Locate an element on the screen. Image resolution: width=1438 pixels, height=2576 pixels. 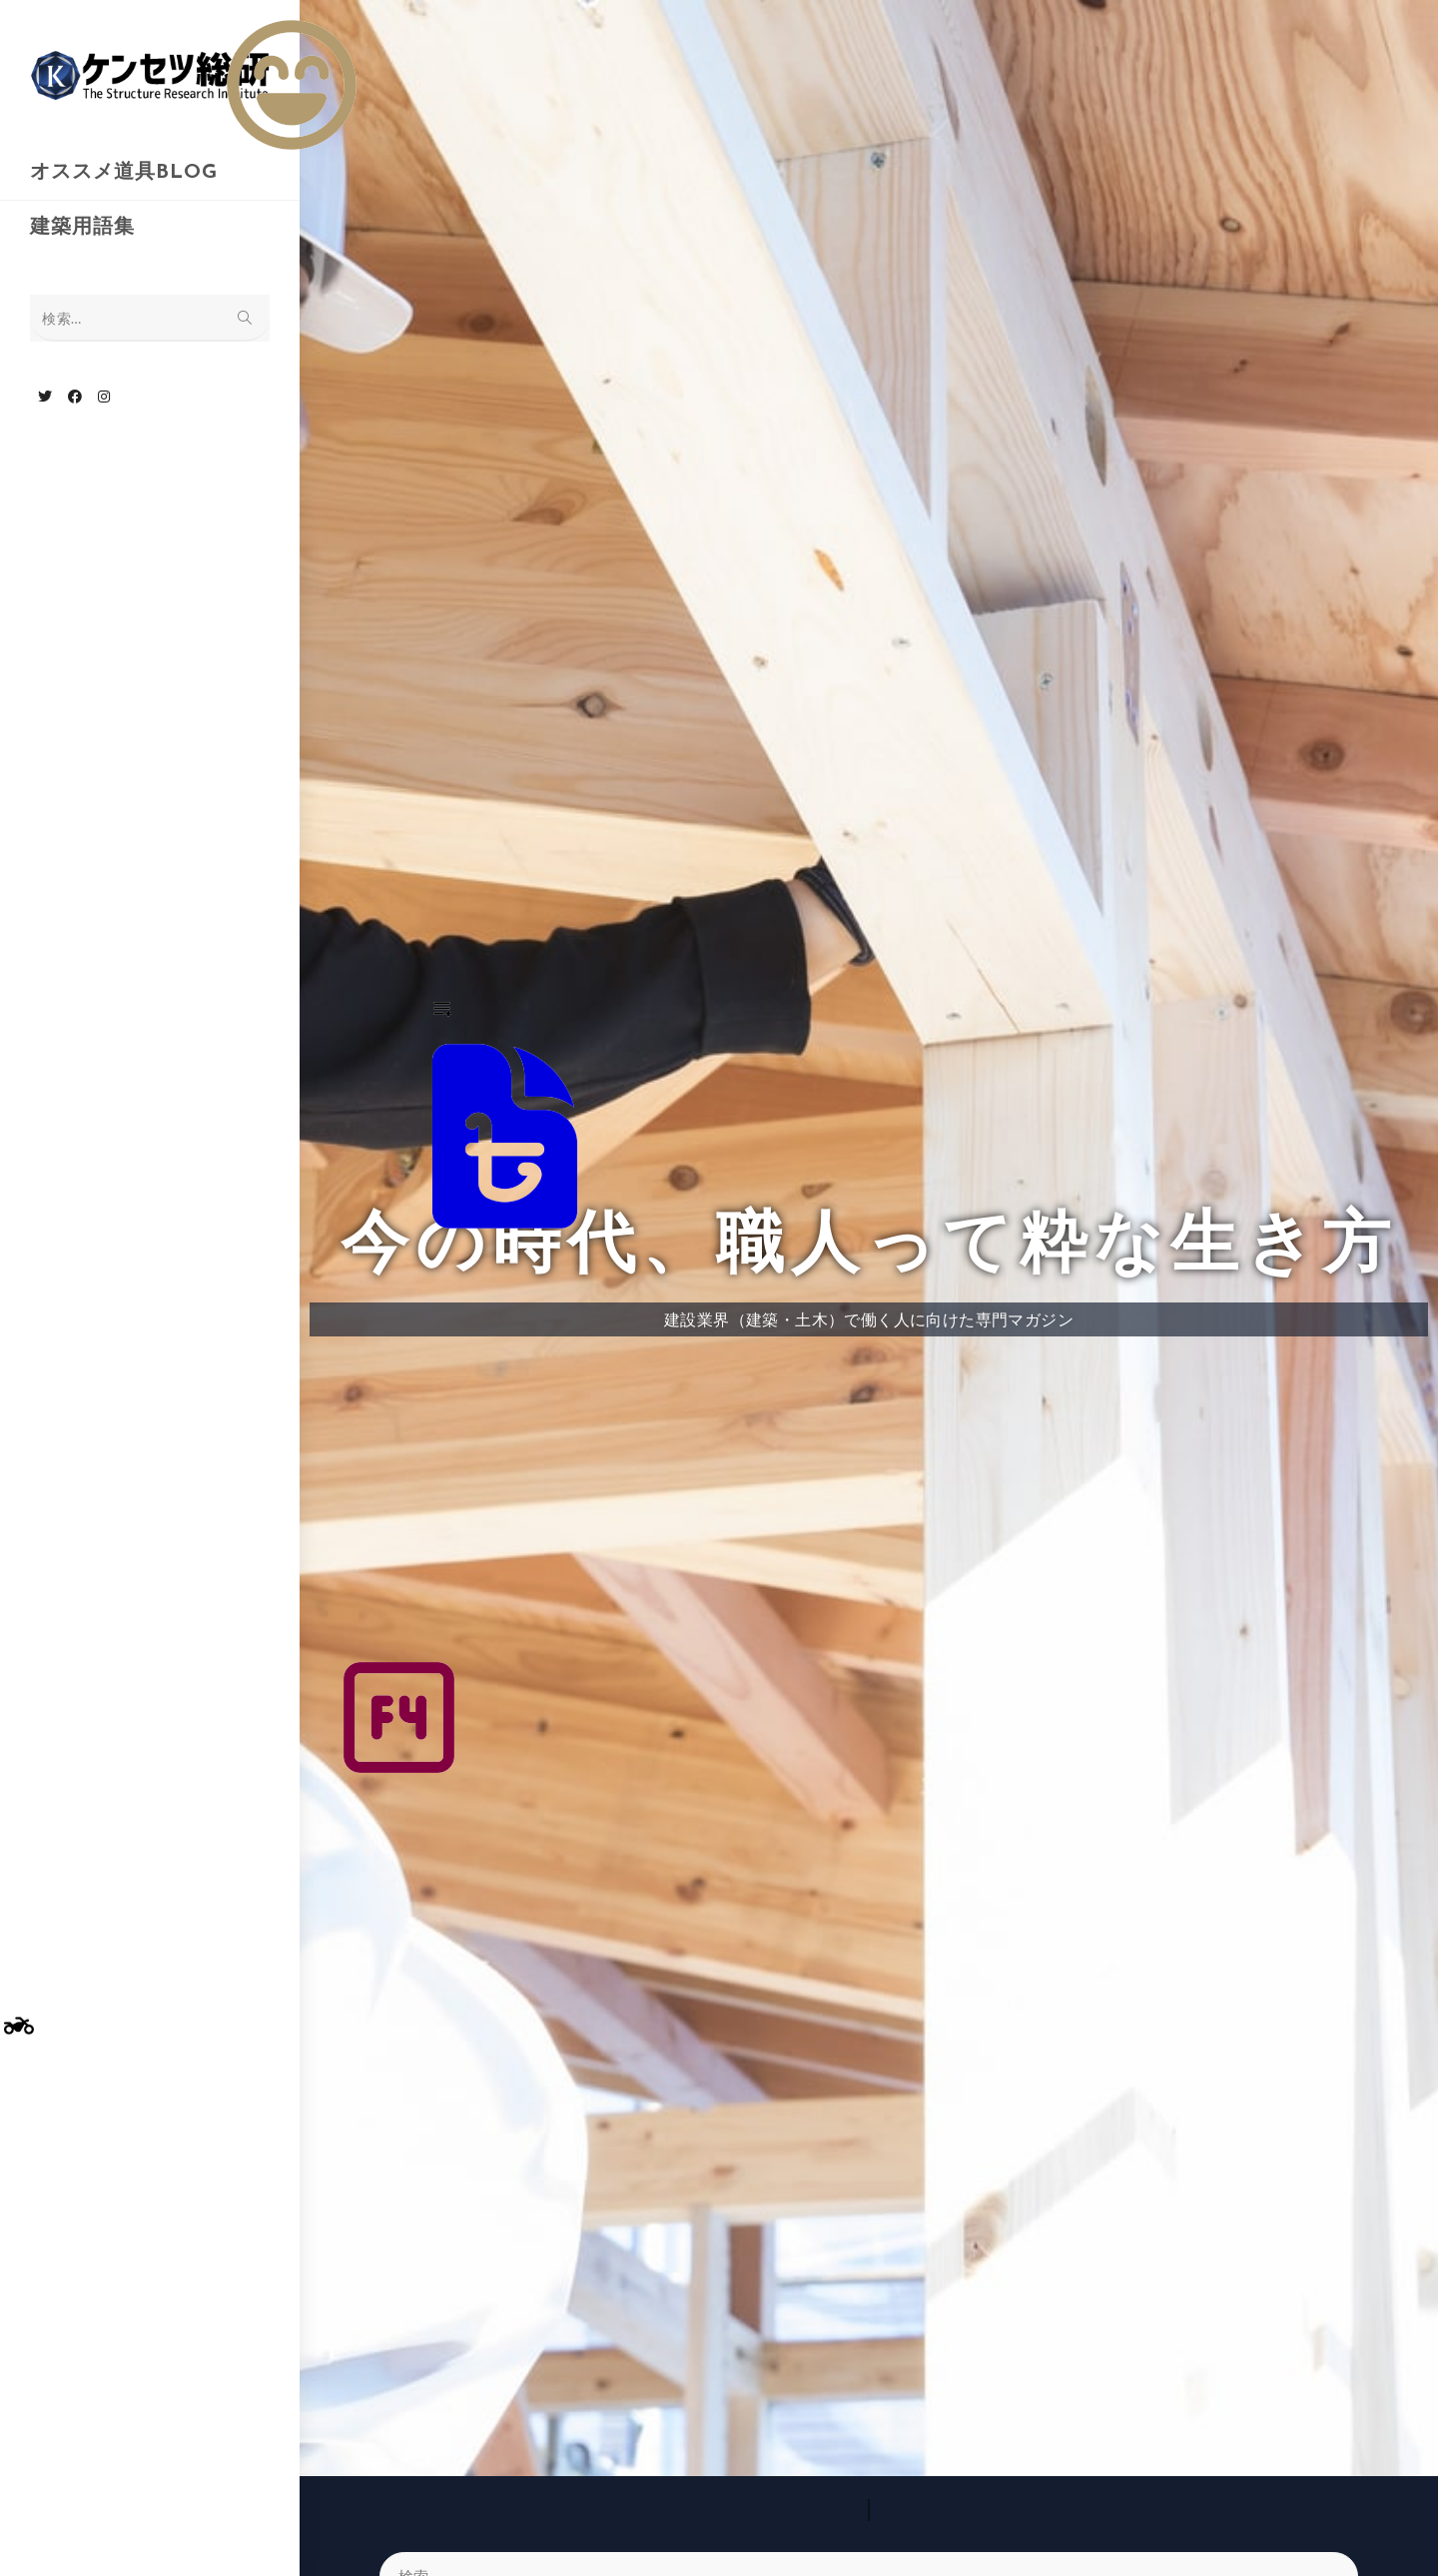
view bangladeshi taka financial document is located at coordinates (504, 1136).